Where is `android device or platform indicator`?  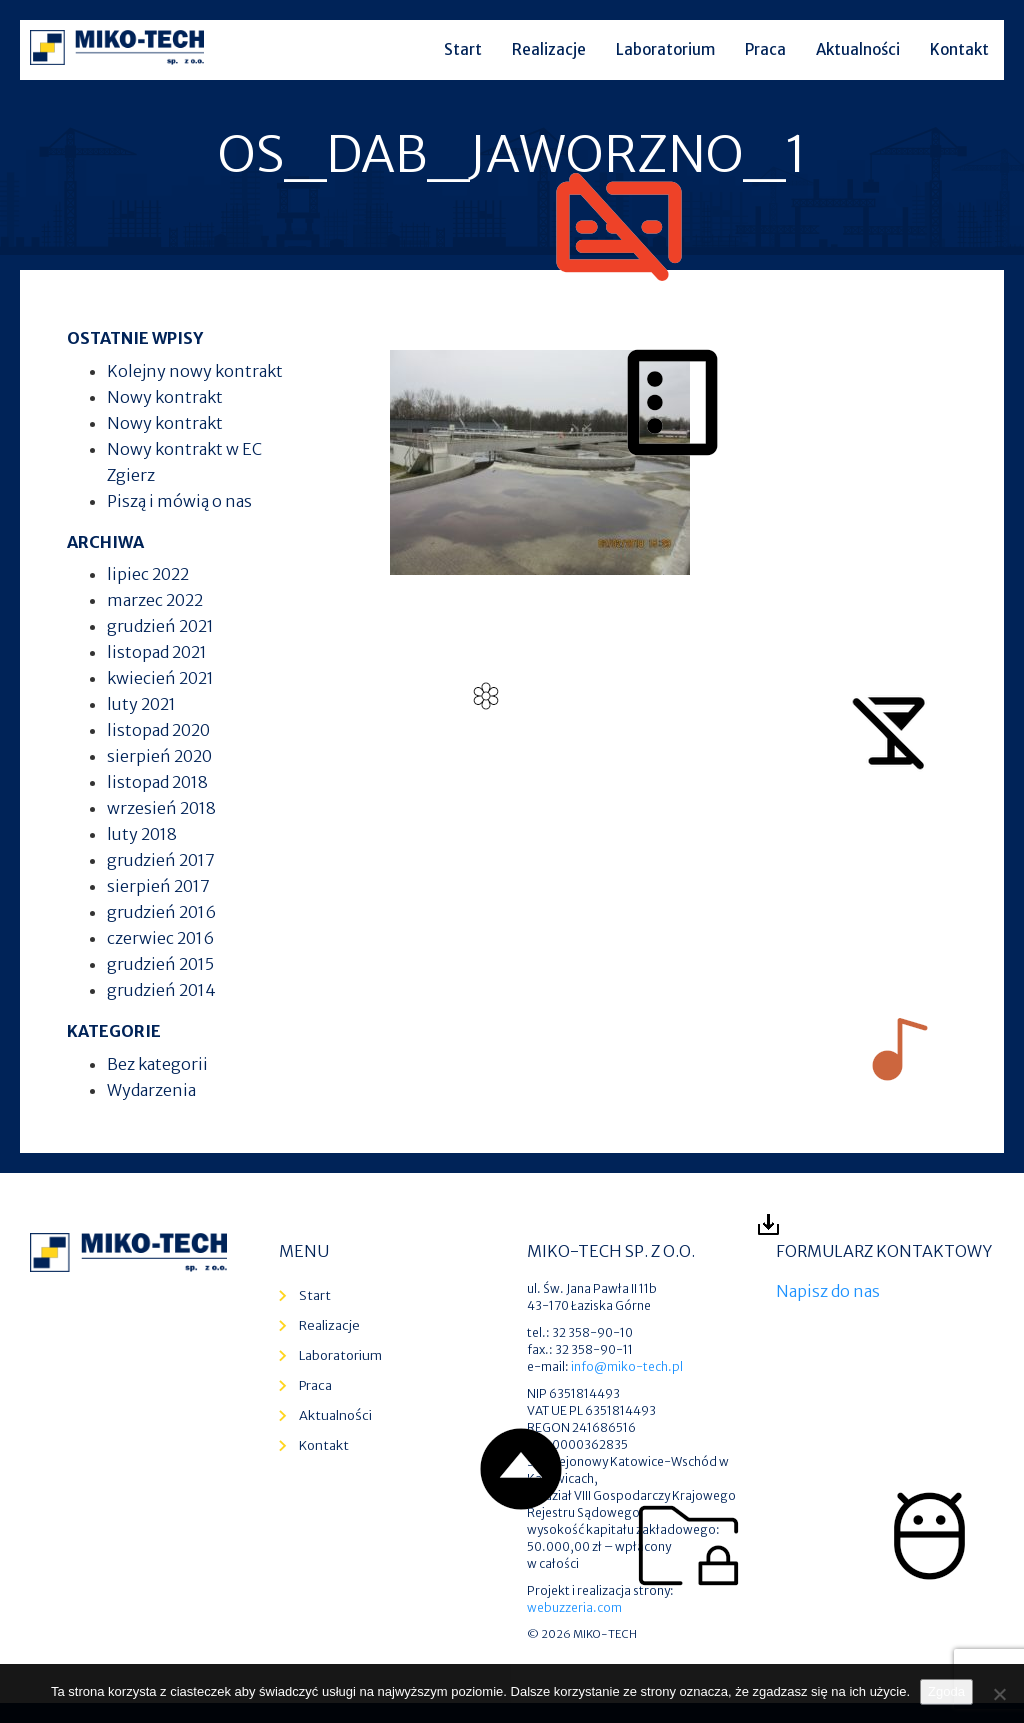
android device or platform indicator is located at coordinates (929, 1534).